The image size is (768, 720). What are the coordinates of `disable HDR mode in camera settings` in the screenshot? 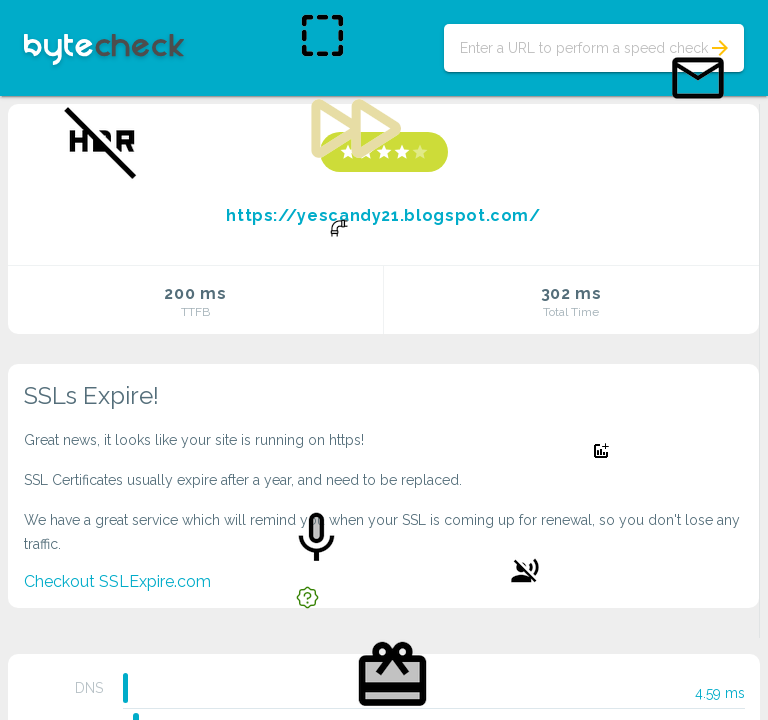 It's located at (102, 141).